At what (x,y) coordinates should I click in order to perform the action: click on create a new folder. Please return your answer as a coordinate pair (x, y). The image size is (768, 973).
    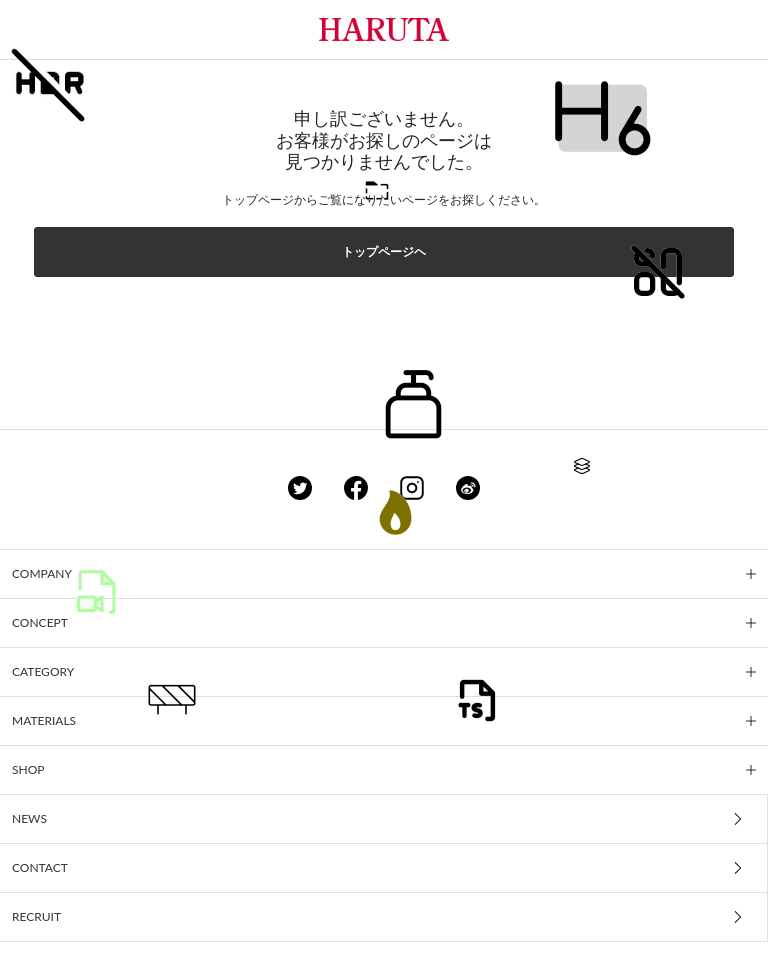
    Looking at the image, I should click on (377, 190).